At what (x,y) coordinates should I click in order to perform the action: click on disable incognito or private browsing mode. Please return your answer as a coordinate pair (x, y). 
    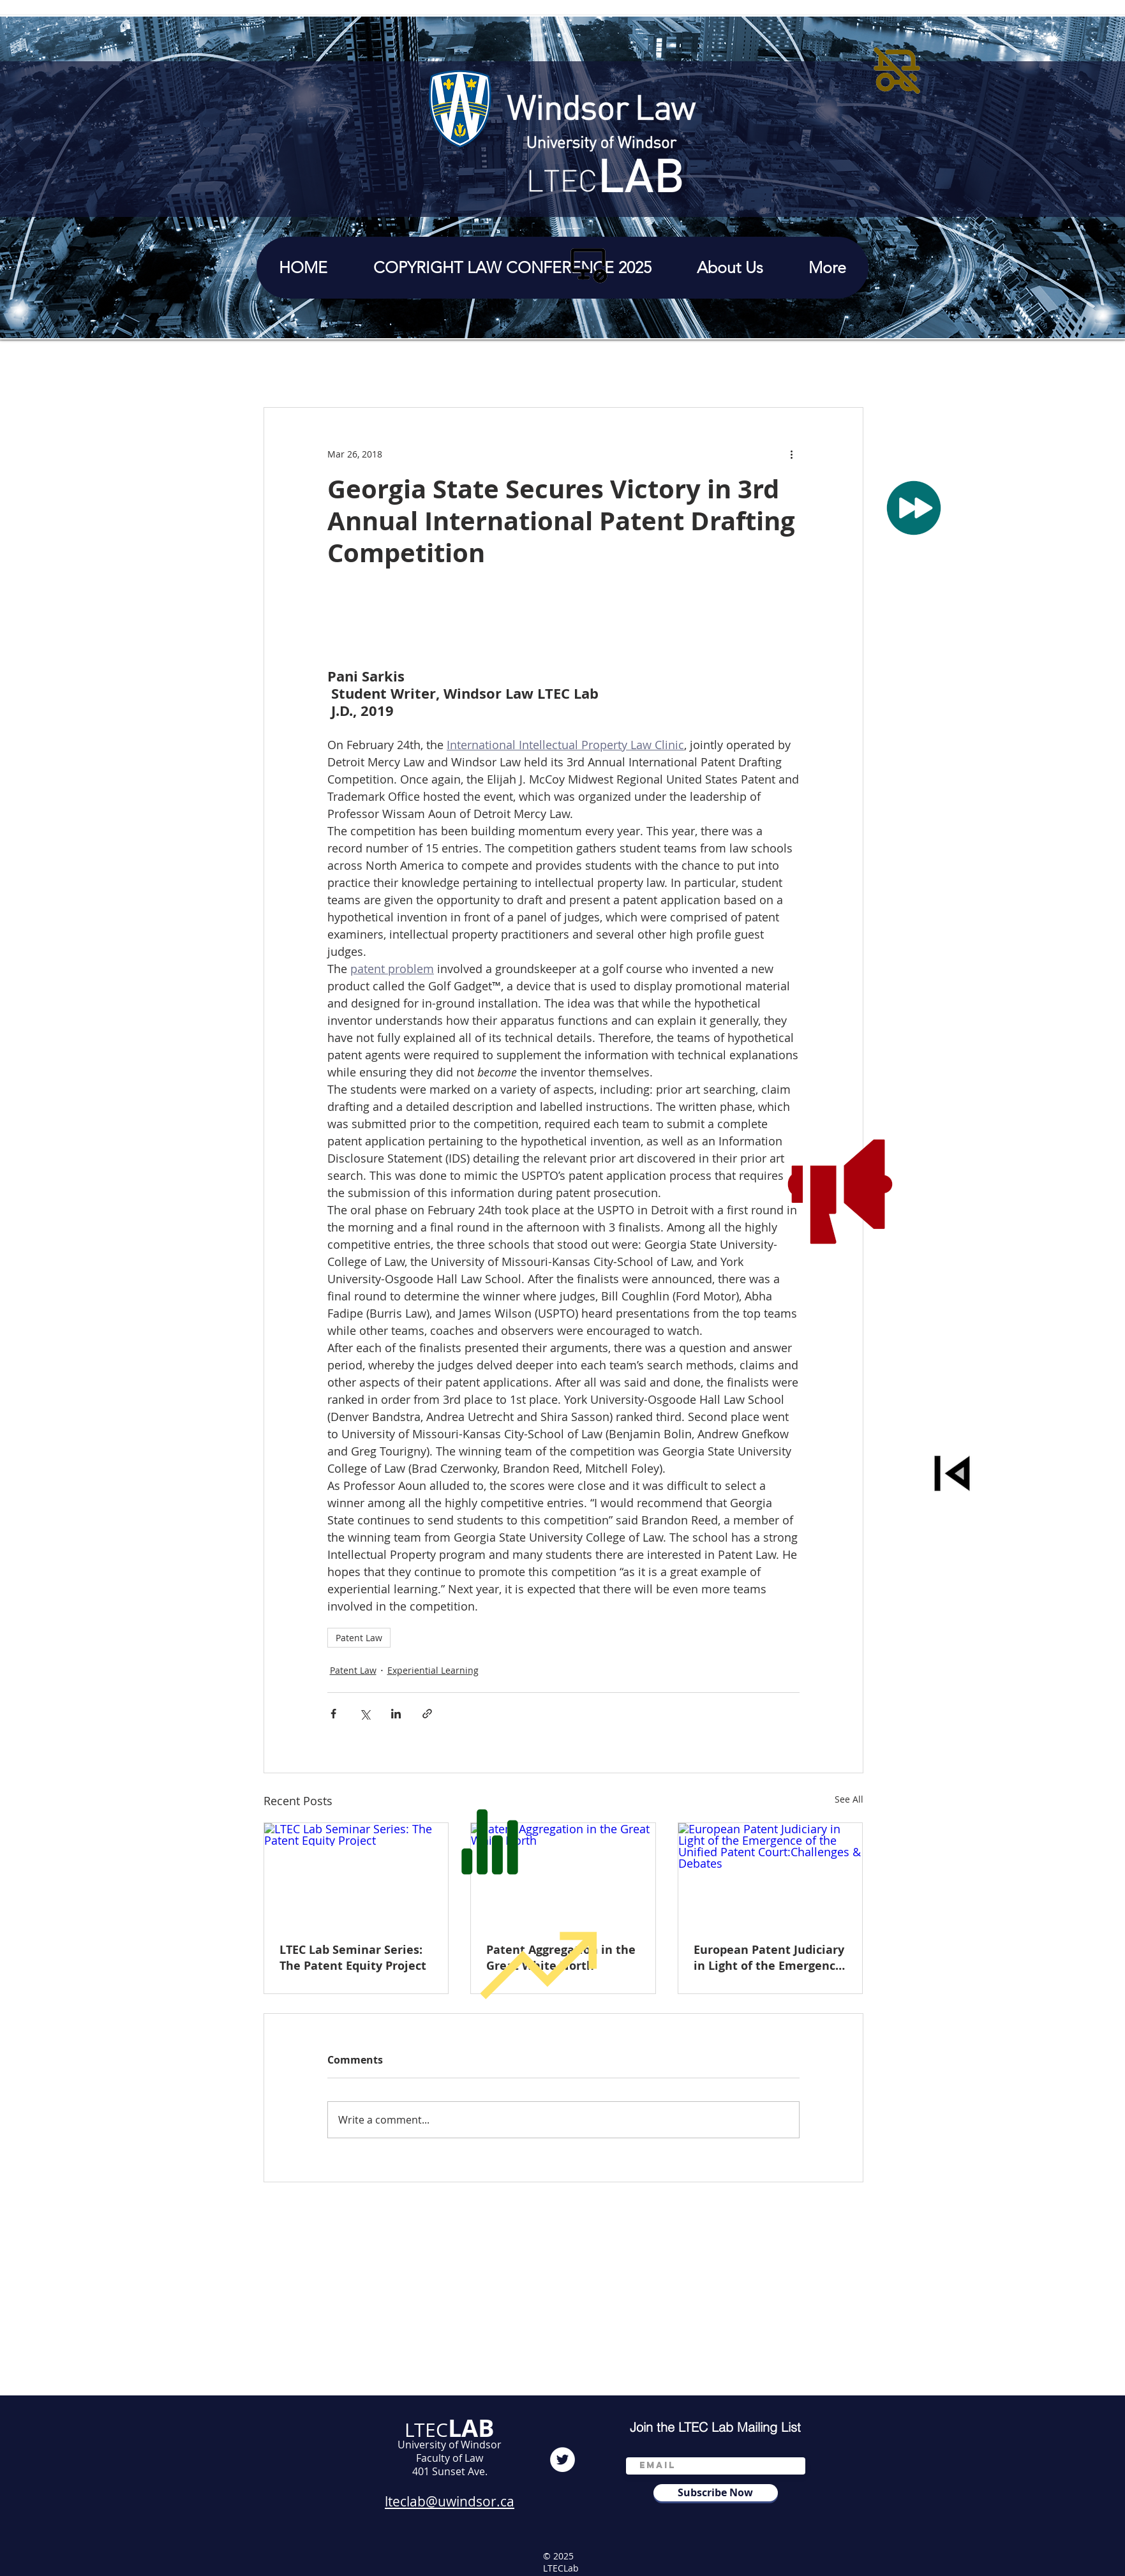
    Looking at the image, I should click on (897, 70).